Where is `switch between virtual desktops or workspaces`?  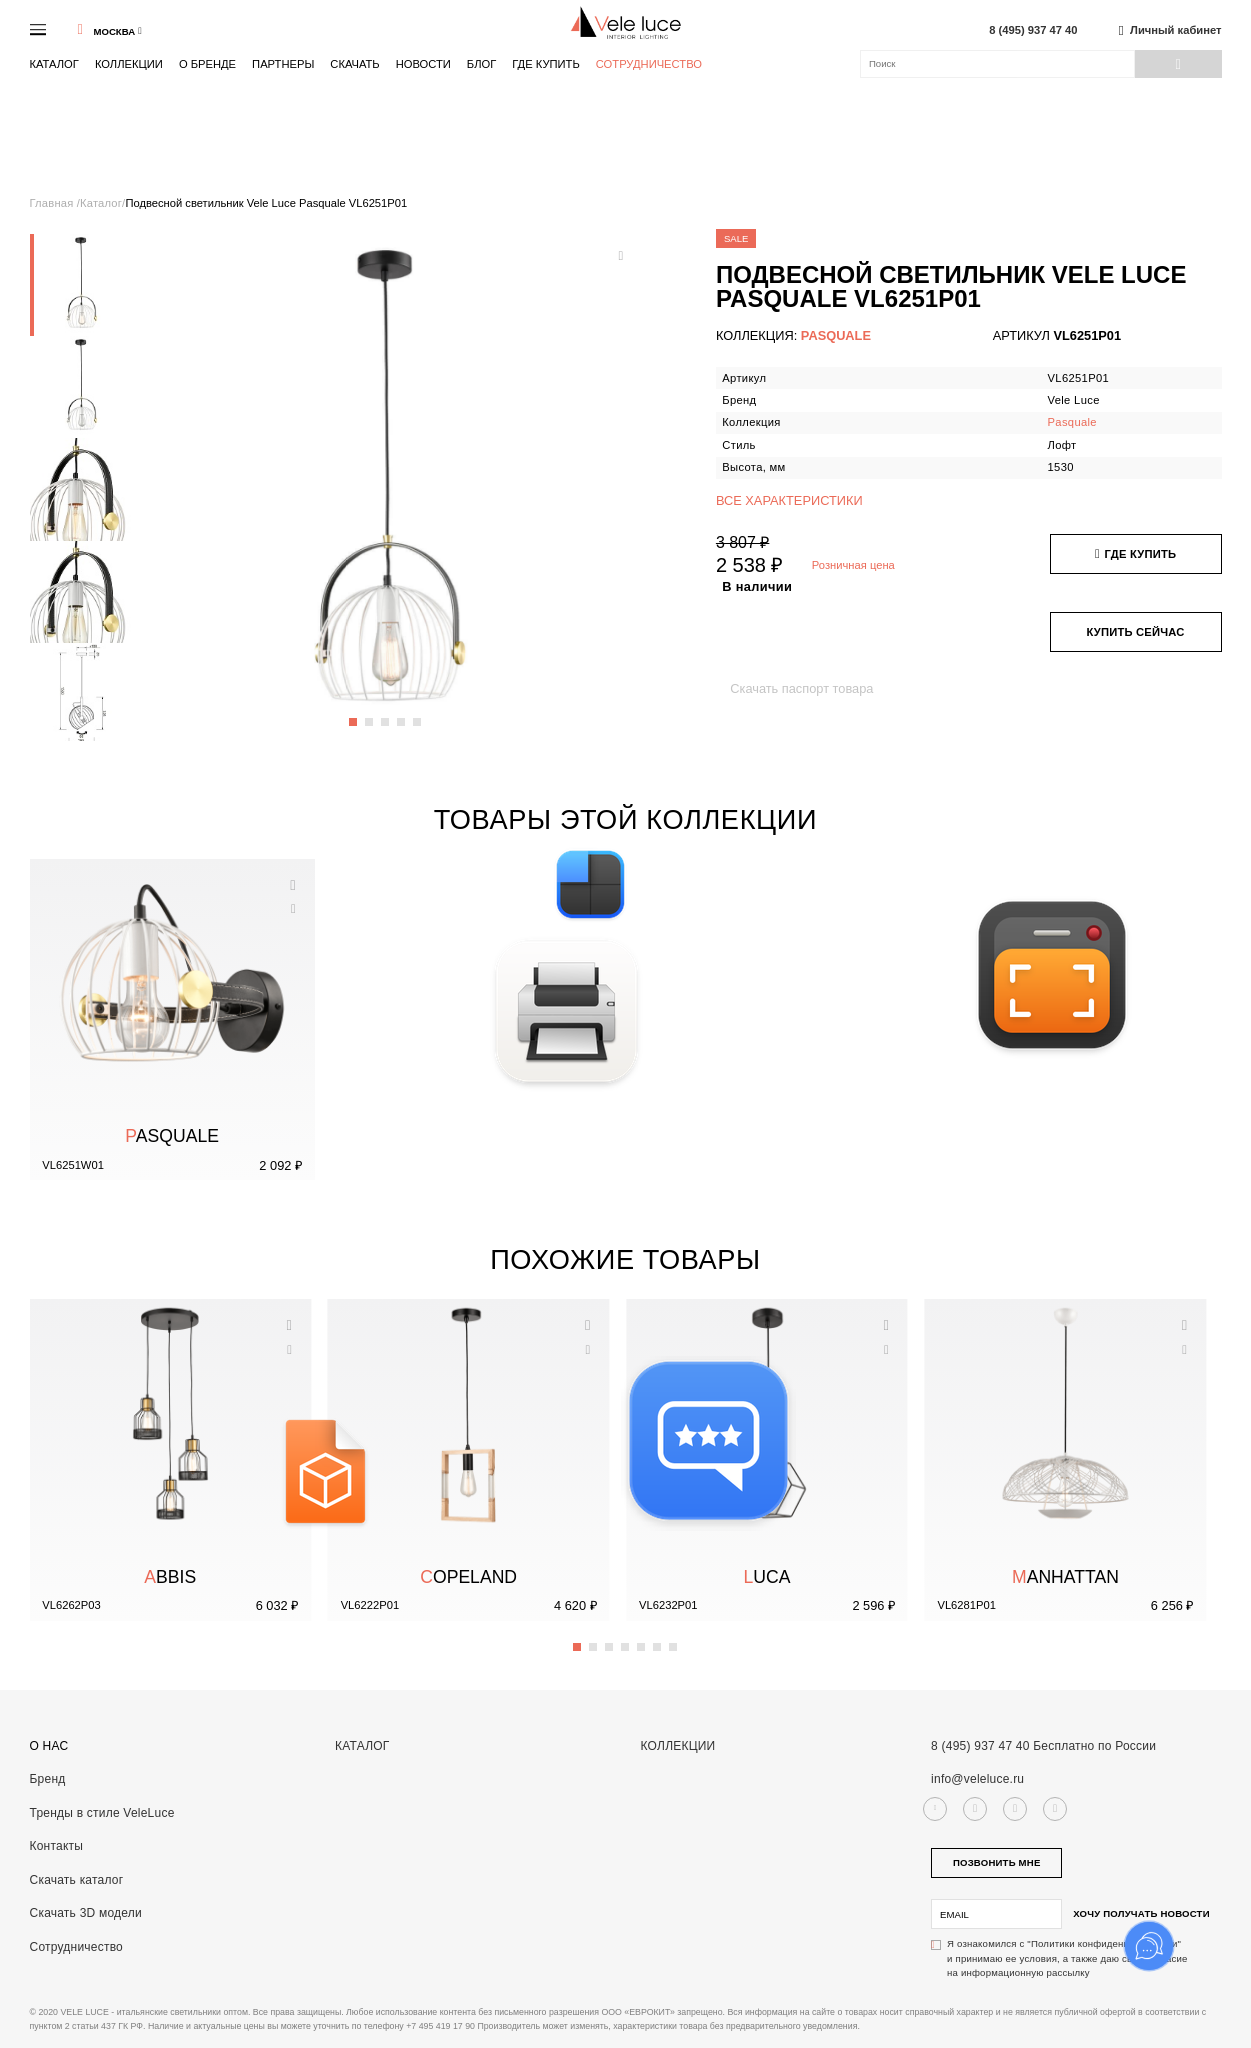
switch between virtual desktops or workspaces is located at coordinates (590, 884).